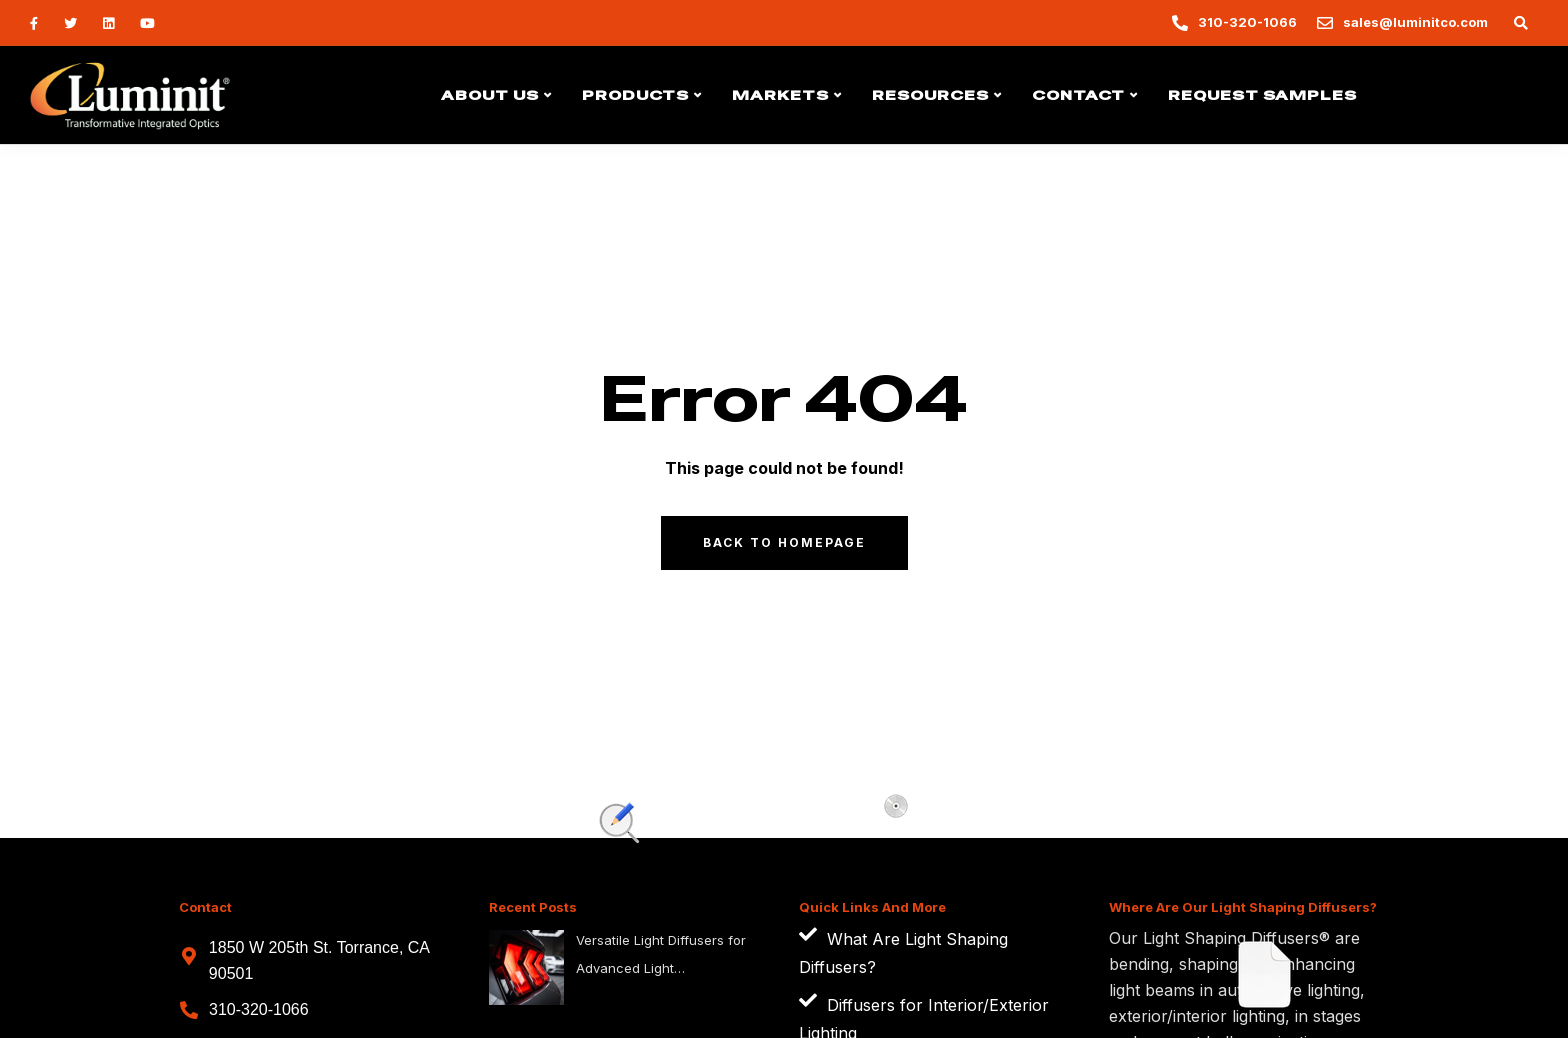  Describe the element at coordinates (896, 806) in the screenshot. I see `indicates a blank CD-R disc ready for burning` at that location.